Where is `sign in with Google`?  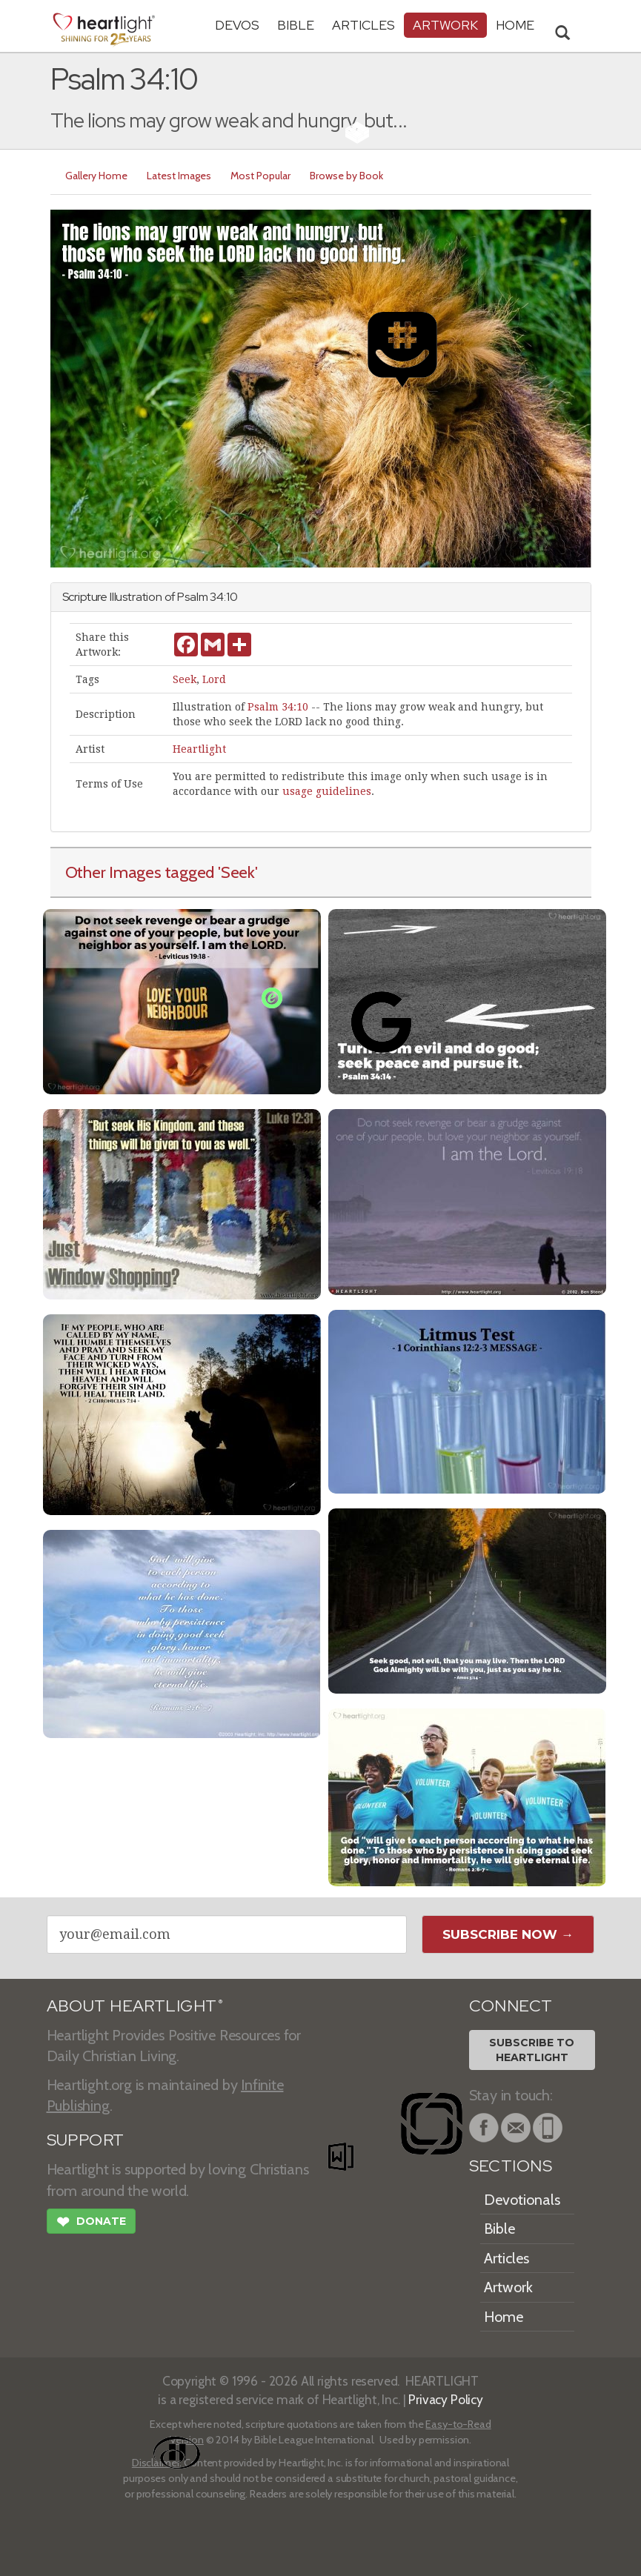 sign in with Google is located at coordinates (381, 1022).